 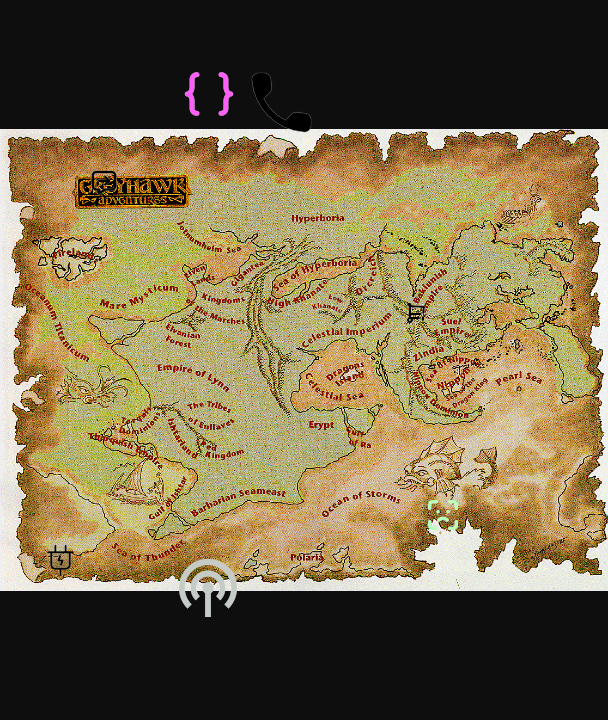 I want to click on indicates device is currently charging, so click(x=60, y=560).